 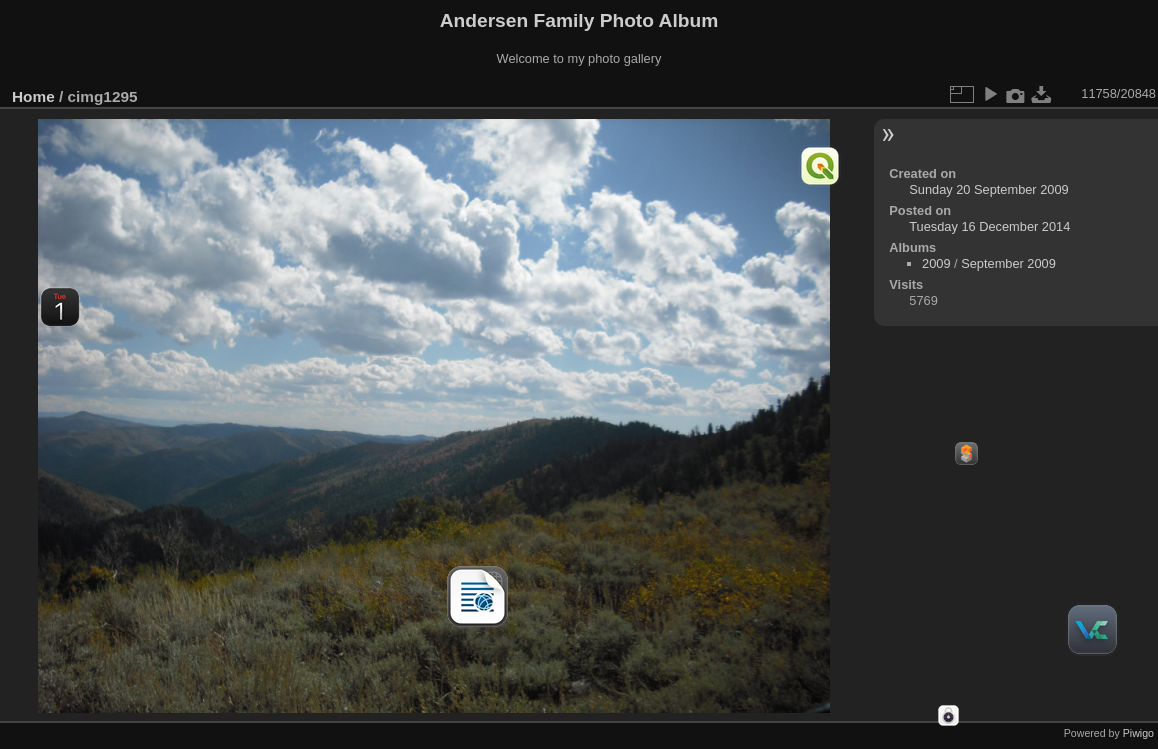 I want to click on open the calendar app, so click(x=60, y=307).